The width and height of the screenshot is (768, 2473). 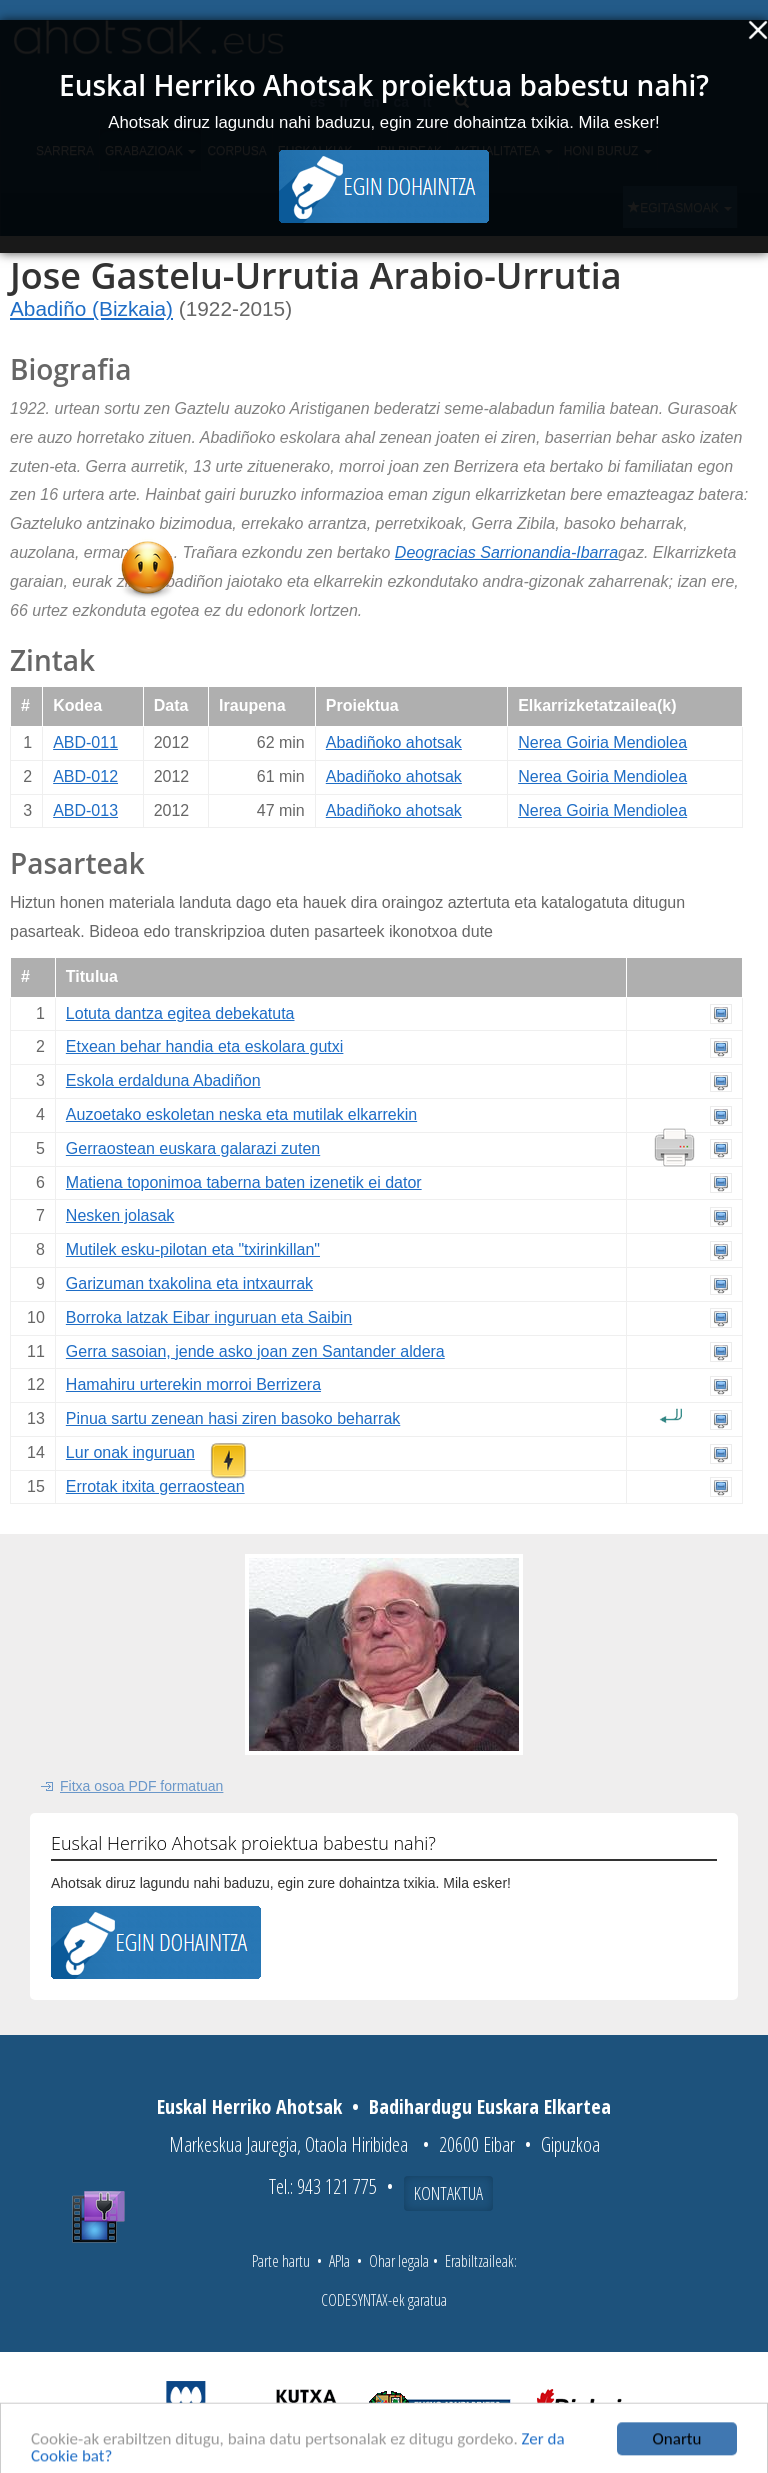 What do you see at coordinates (148, 570) in the screenshot?
I see `indicates embarrassment or awkwardness in a message` at bounding box center [148, 570].